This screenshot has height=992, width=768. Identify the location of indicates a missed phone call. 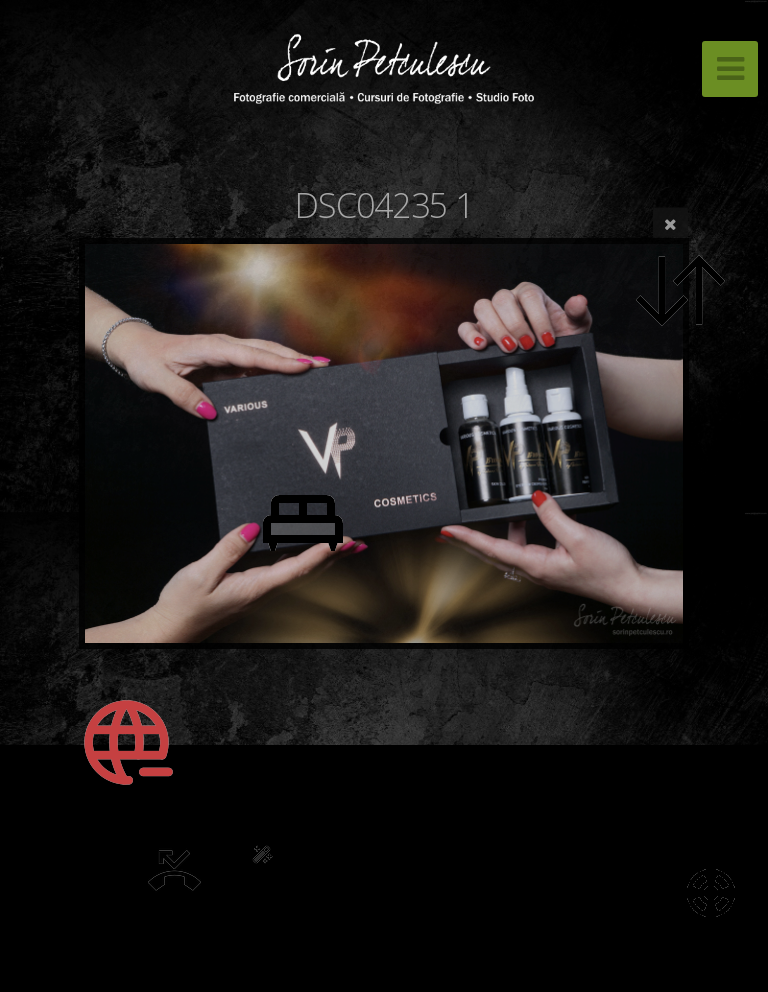
(174, 870).